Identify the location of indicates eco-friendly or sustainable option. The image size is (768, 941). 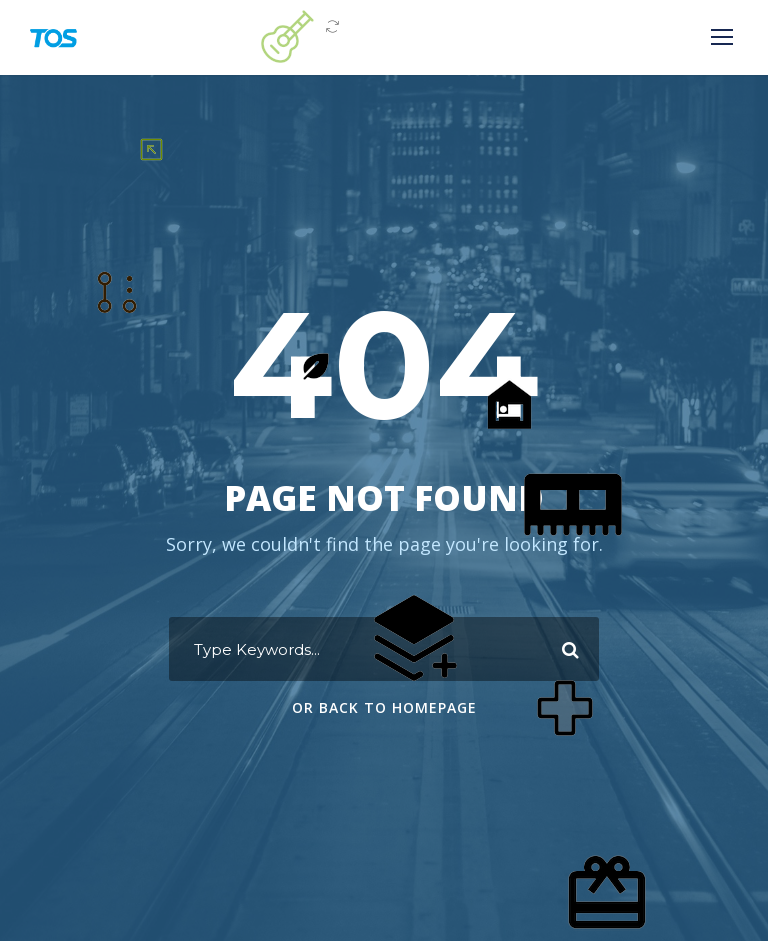
(315, 366).